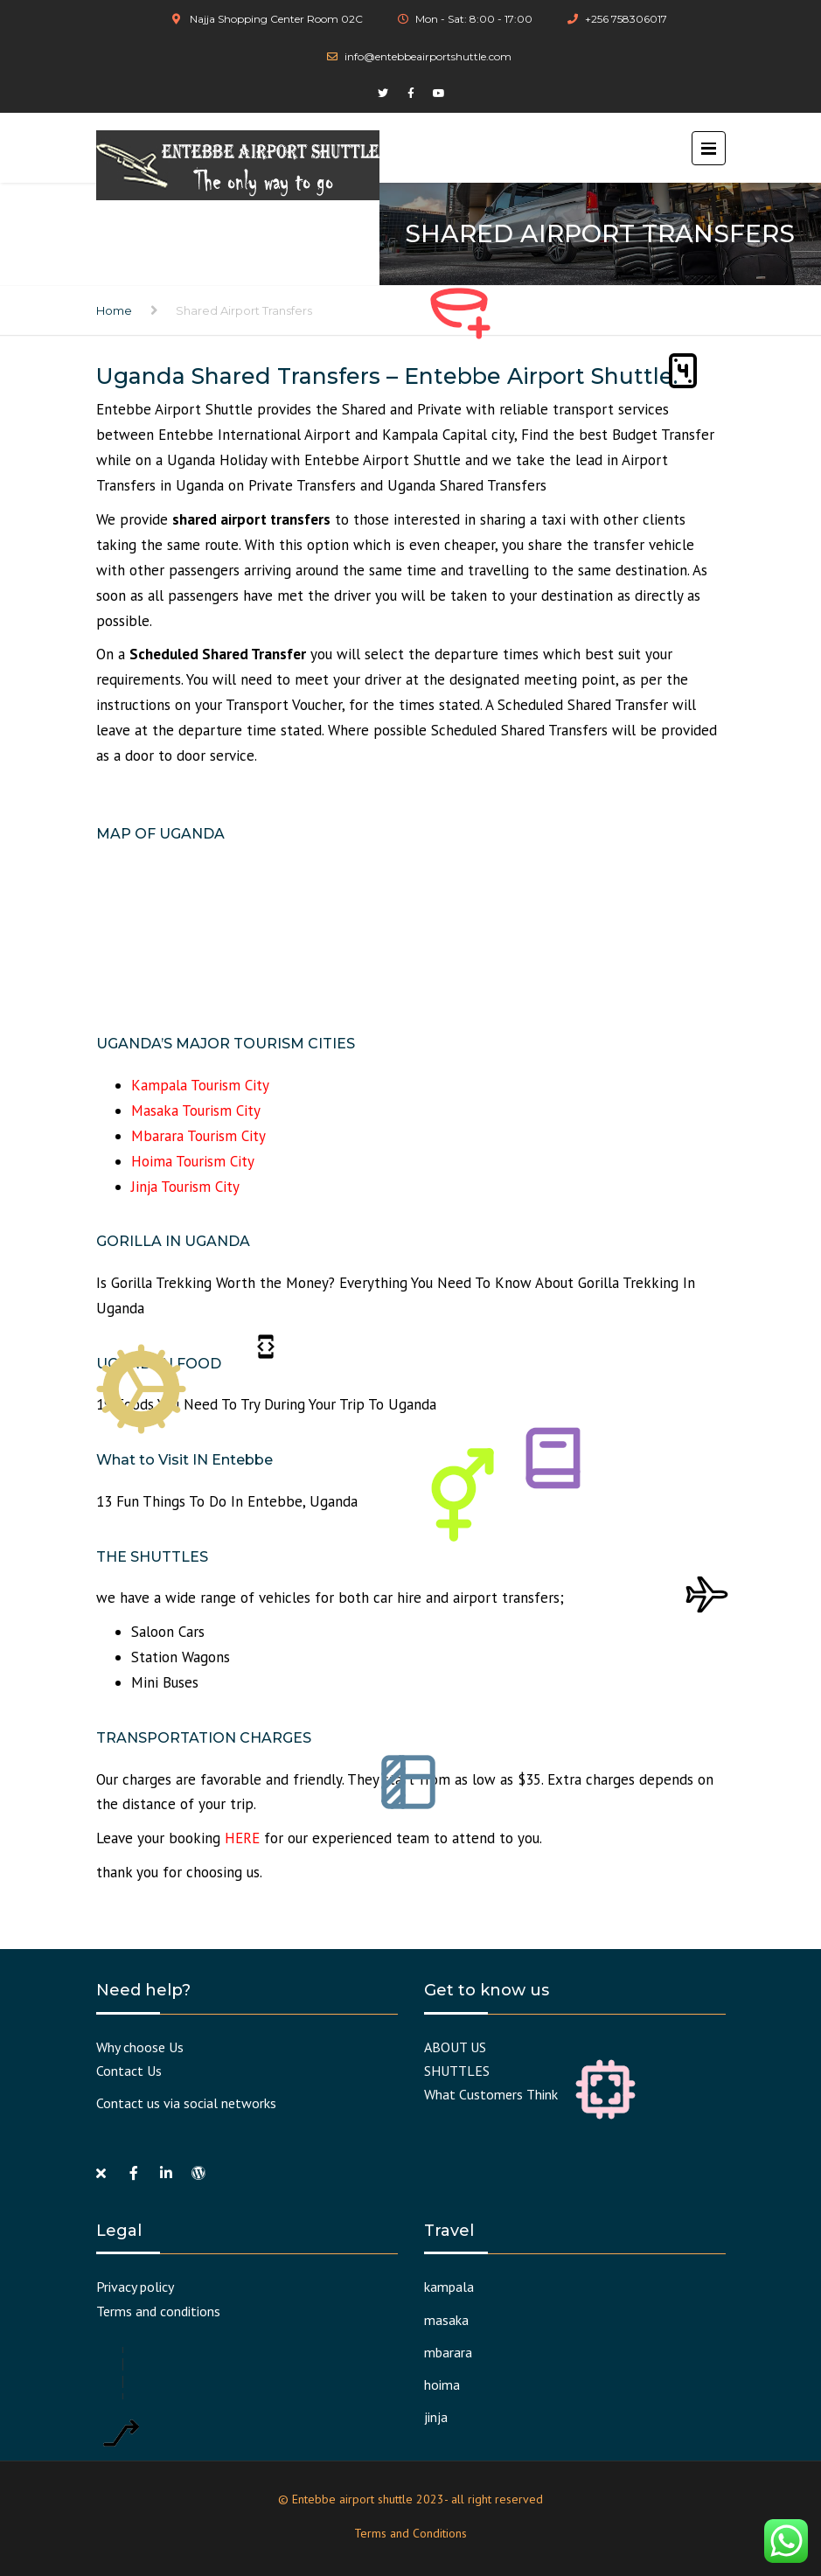 This screenshot has width=821, height=2576. I want to click on enable airplane mode, so click(706, 1594).